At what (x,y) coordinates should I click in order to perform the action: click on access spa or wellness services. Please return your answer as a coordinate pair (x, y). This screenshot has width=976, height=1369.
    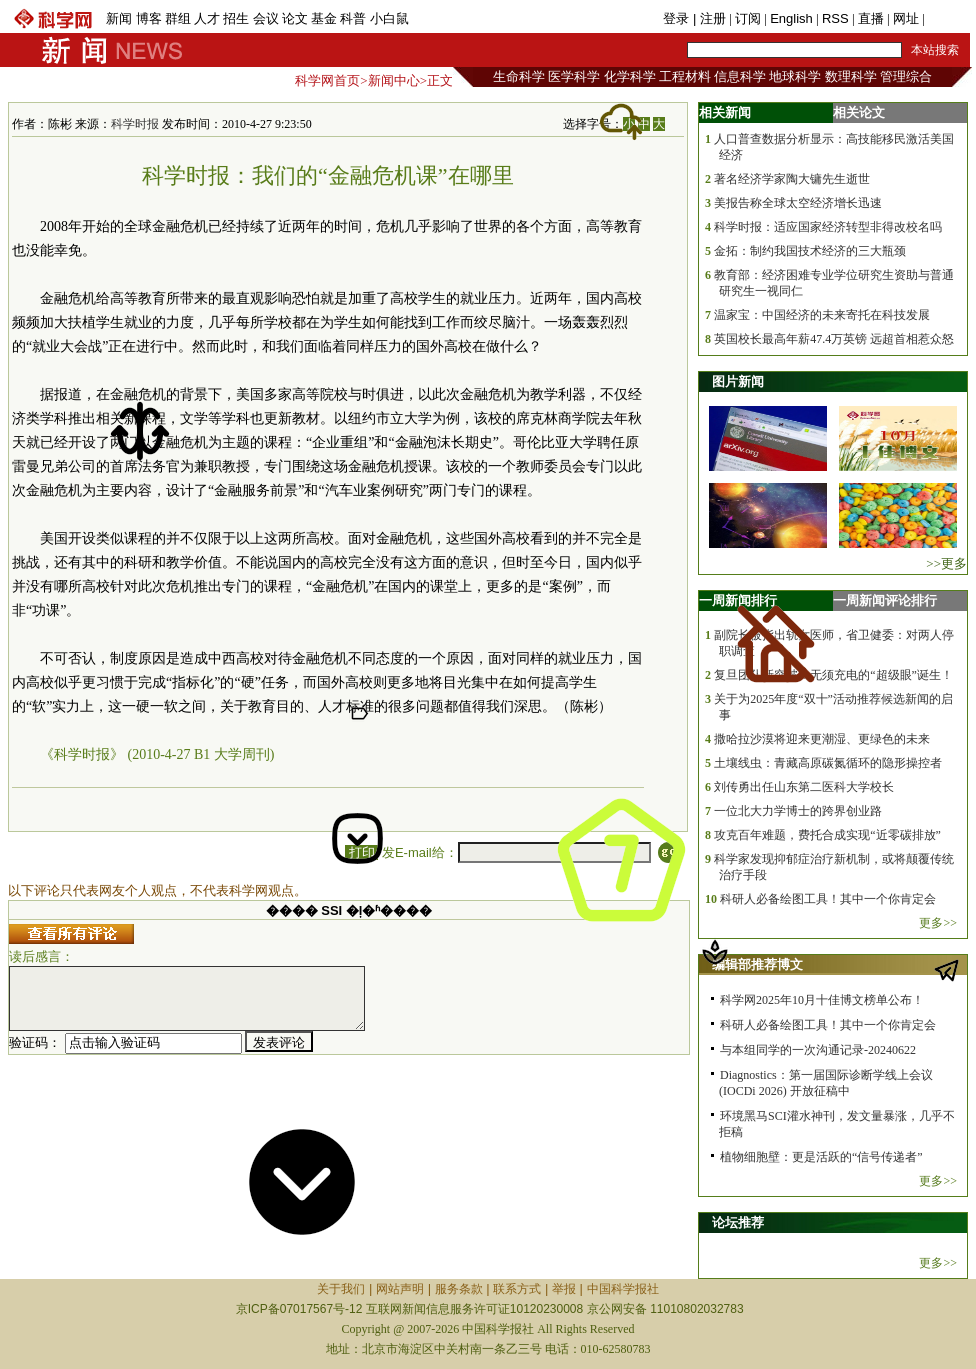
    Looking at the image, I should click on (715, 952).